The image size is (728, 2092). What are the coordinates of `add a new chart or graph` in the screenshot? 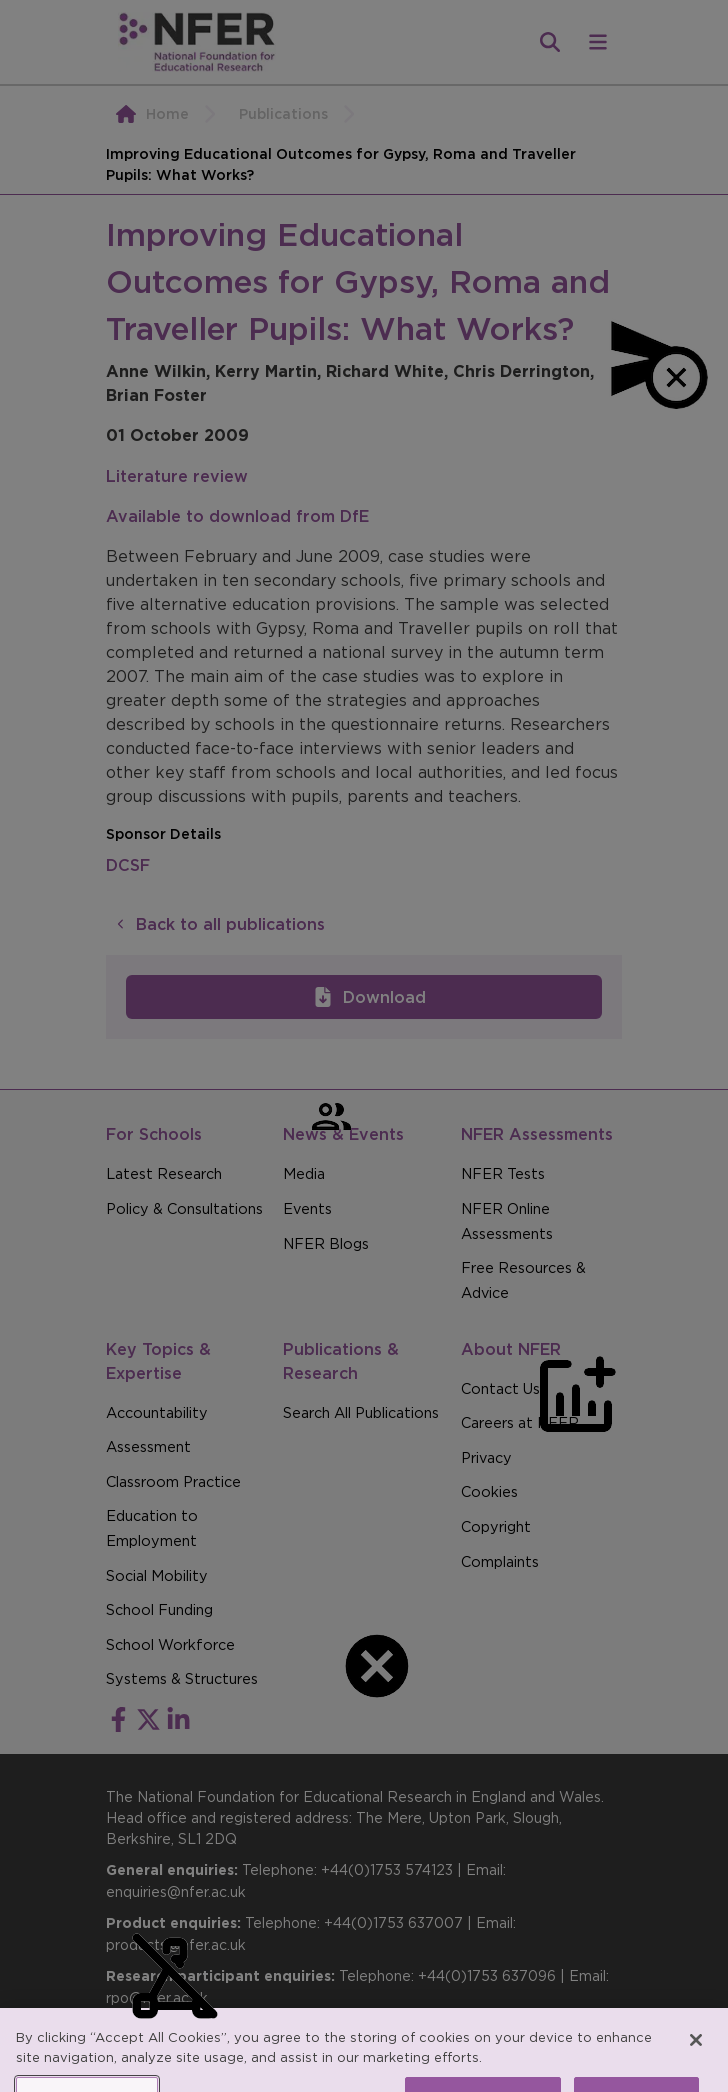 It's located at (576, 1396).